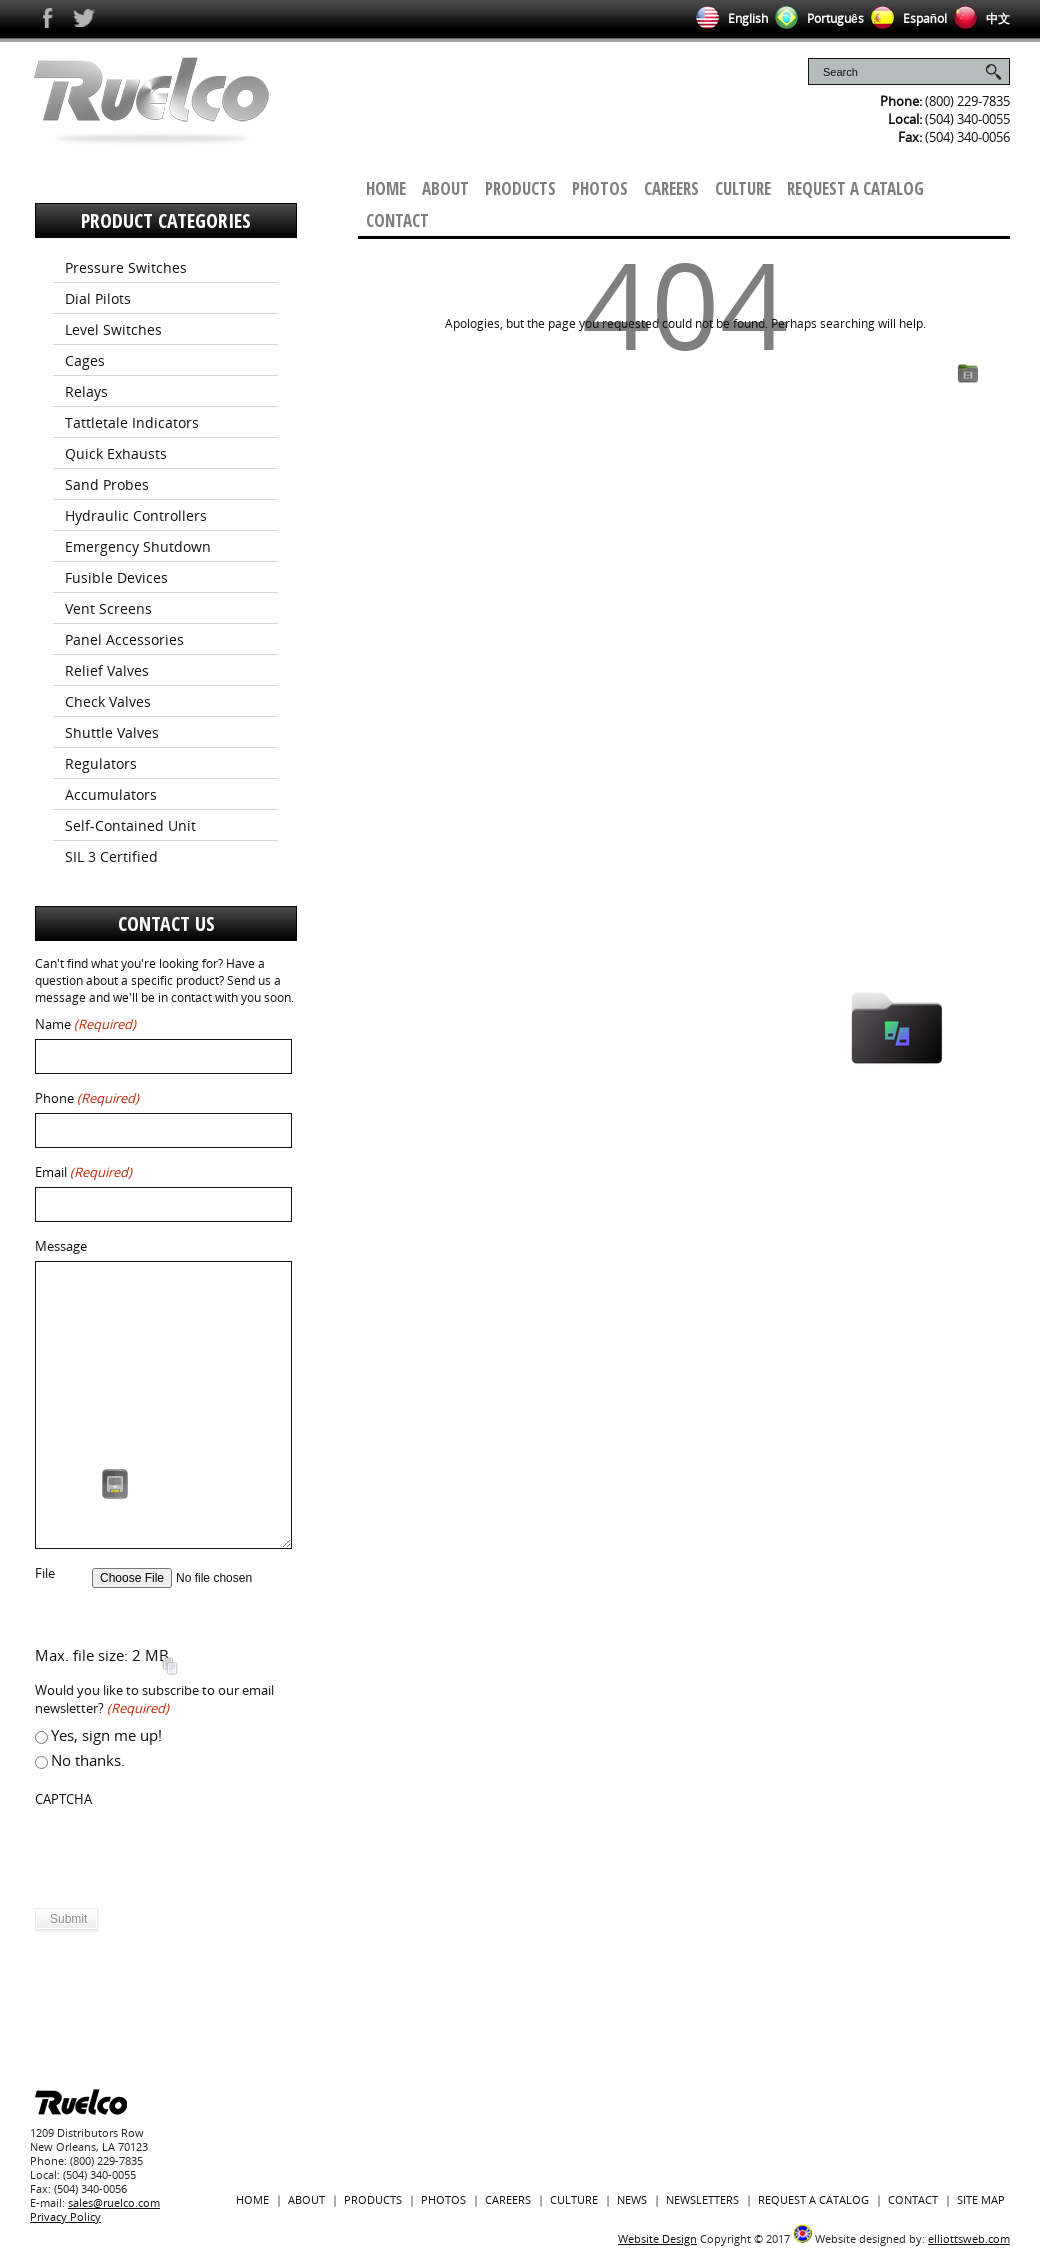 Image resolution: width=1040 pixels, height=2264 pixels. What do you see at coordinates (968, 373) in the screenshot?
I see `open your videos folder` at bounding box center [968, 373].